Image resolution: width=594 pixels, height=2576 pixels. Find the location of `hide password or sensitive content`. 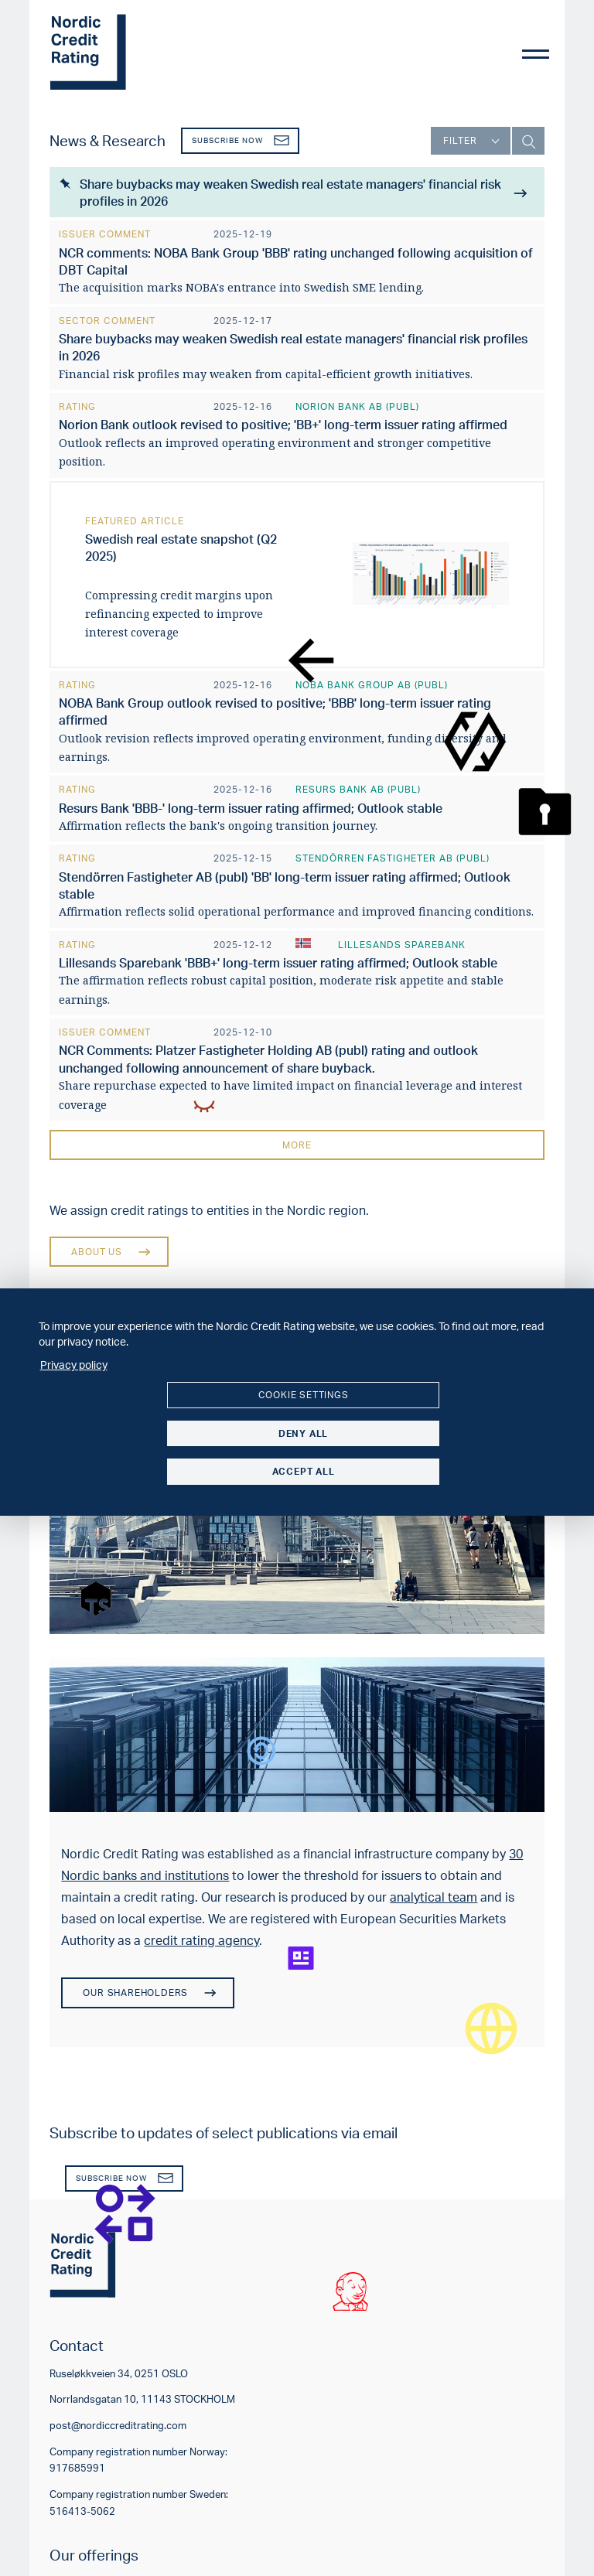

hide password or sensitive content is located at coordinates (204, 1106).